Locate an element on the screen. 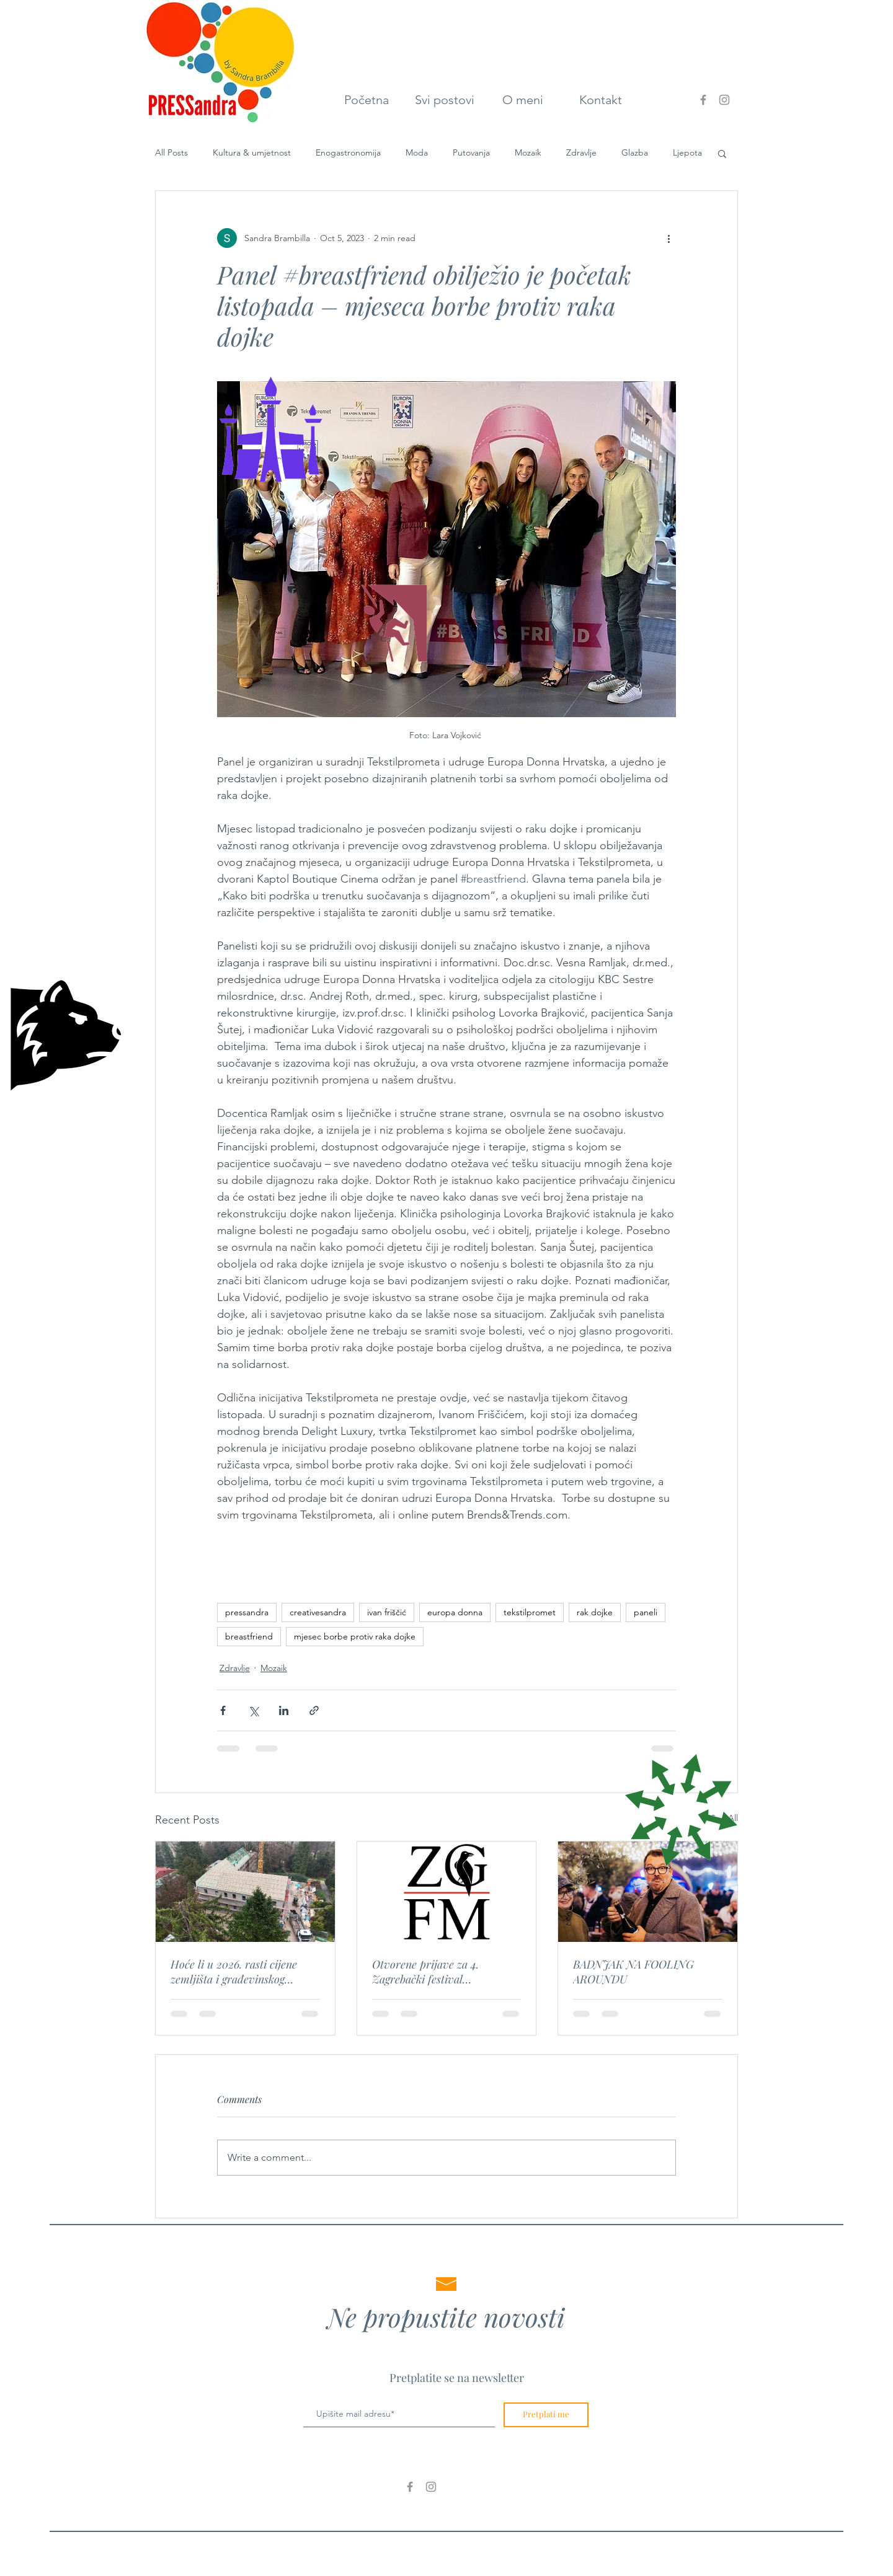 This screenshot has height=2576, width=893. access mountain climbing or rock climbing activities is located at coordinates (388, 623).